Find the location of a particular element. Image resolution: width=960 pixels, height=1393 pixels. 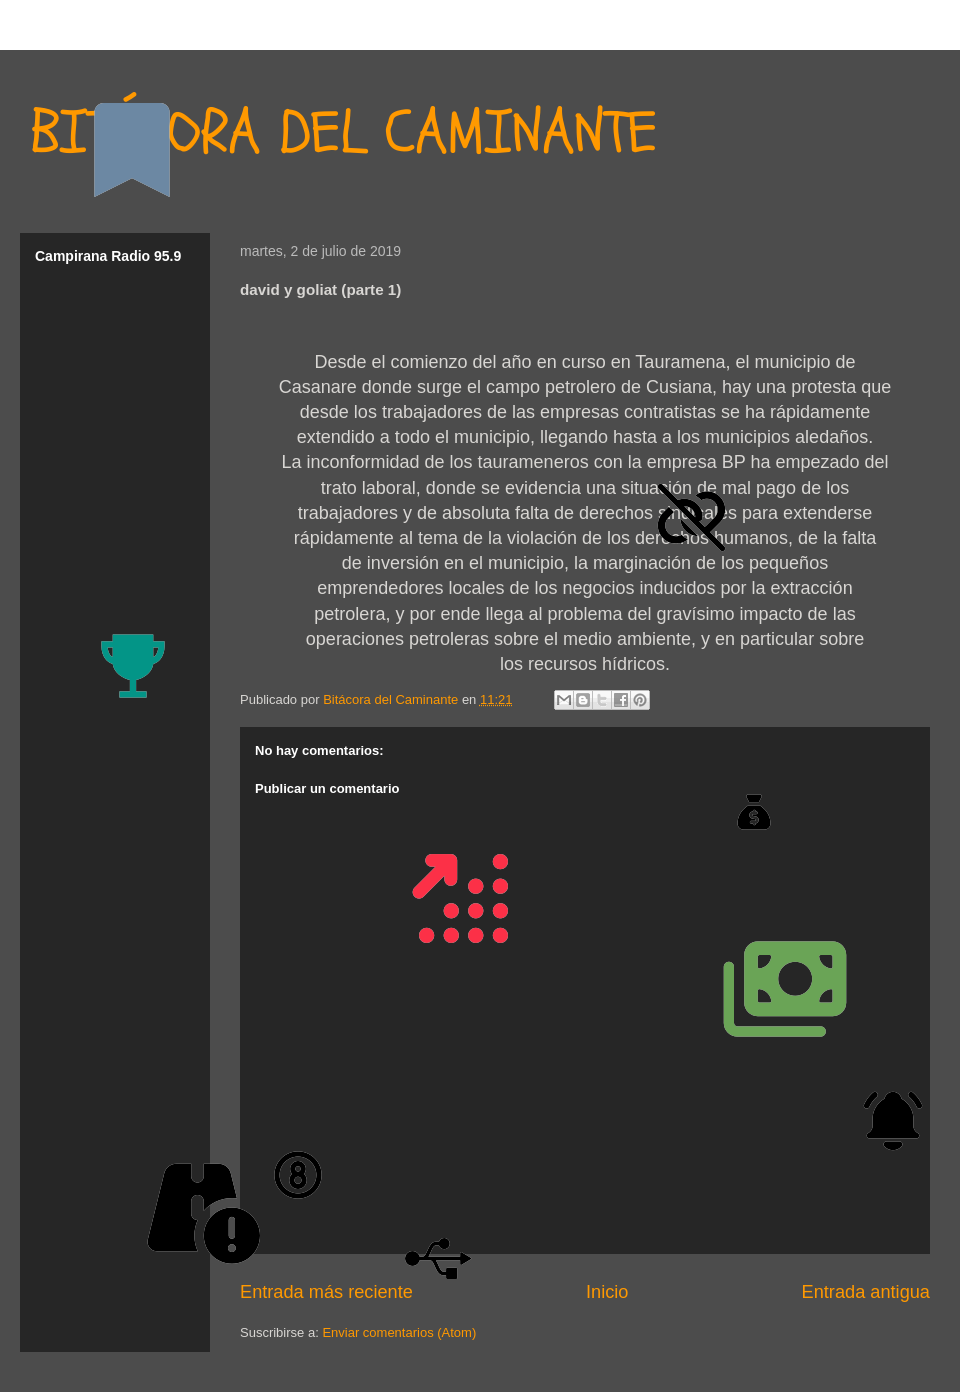

view payment or billing information is located at coordinates (785, 989).